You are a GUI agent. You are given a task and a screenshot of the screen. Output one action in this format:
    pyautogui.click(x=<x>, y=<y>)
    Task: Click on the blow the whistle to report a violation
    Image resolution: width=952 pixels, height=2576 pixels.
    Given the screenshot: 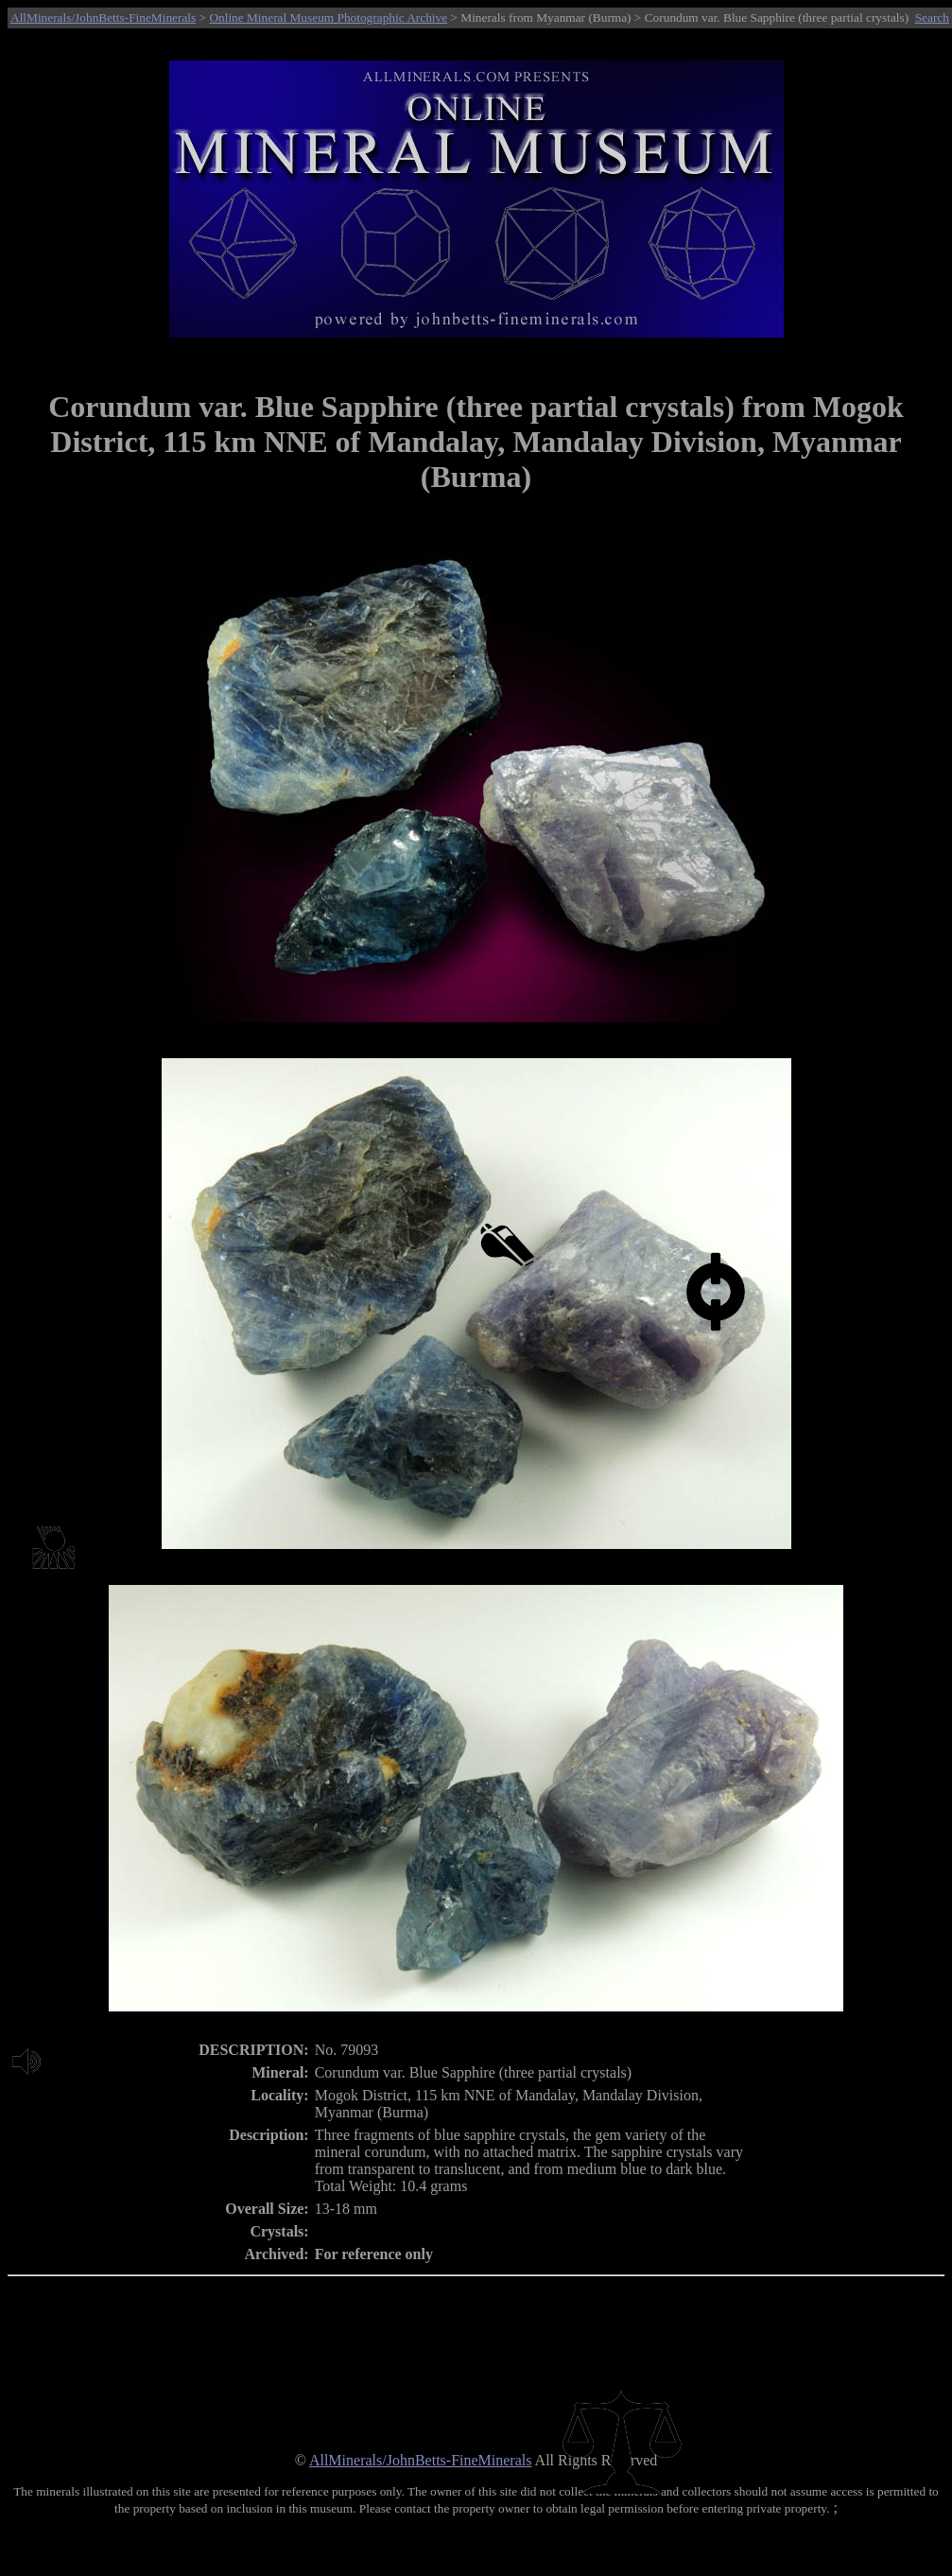 What is the action you would take?
    pyautogui.click(x=508, y=1245)
    